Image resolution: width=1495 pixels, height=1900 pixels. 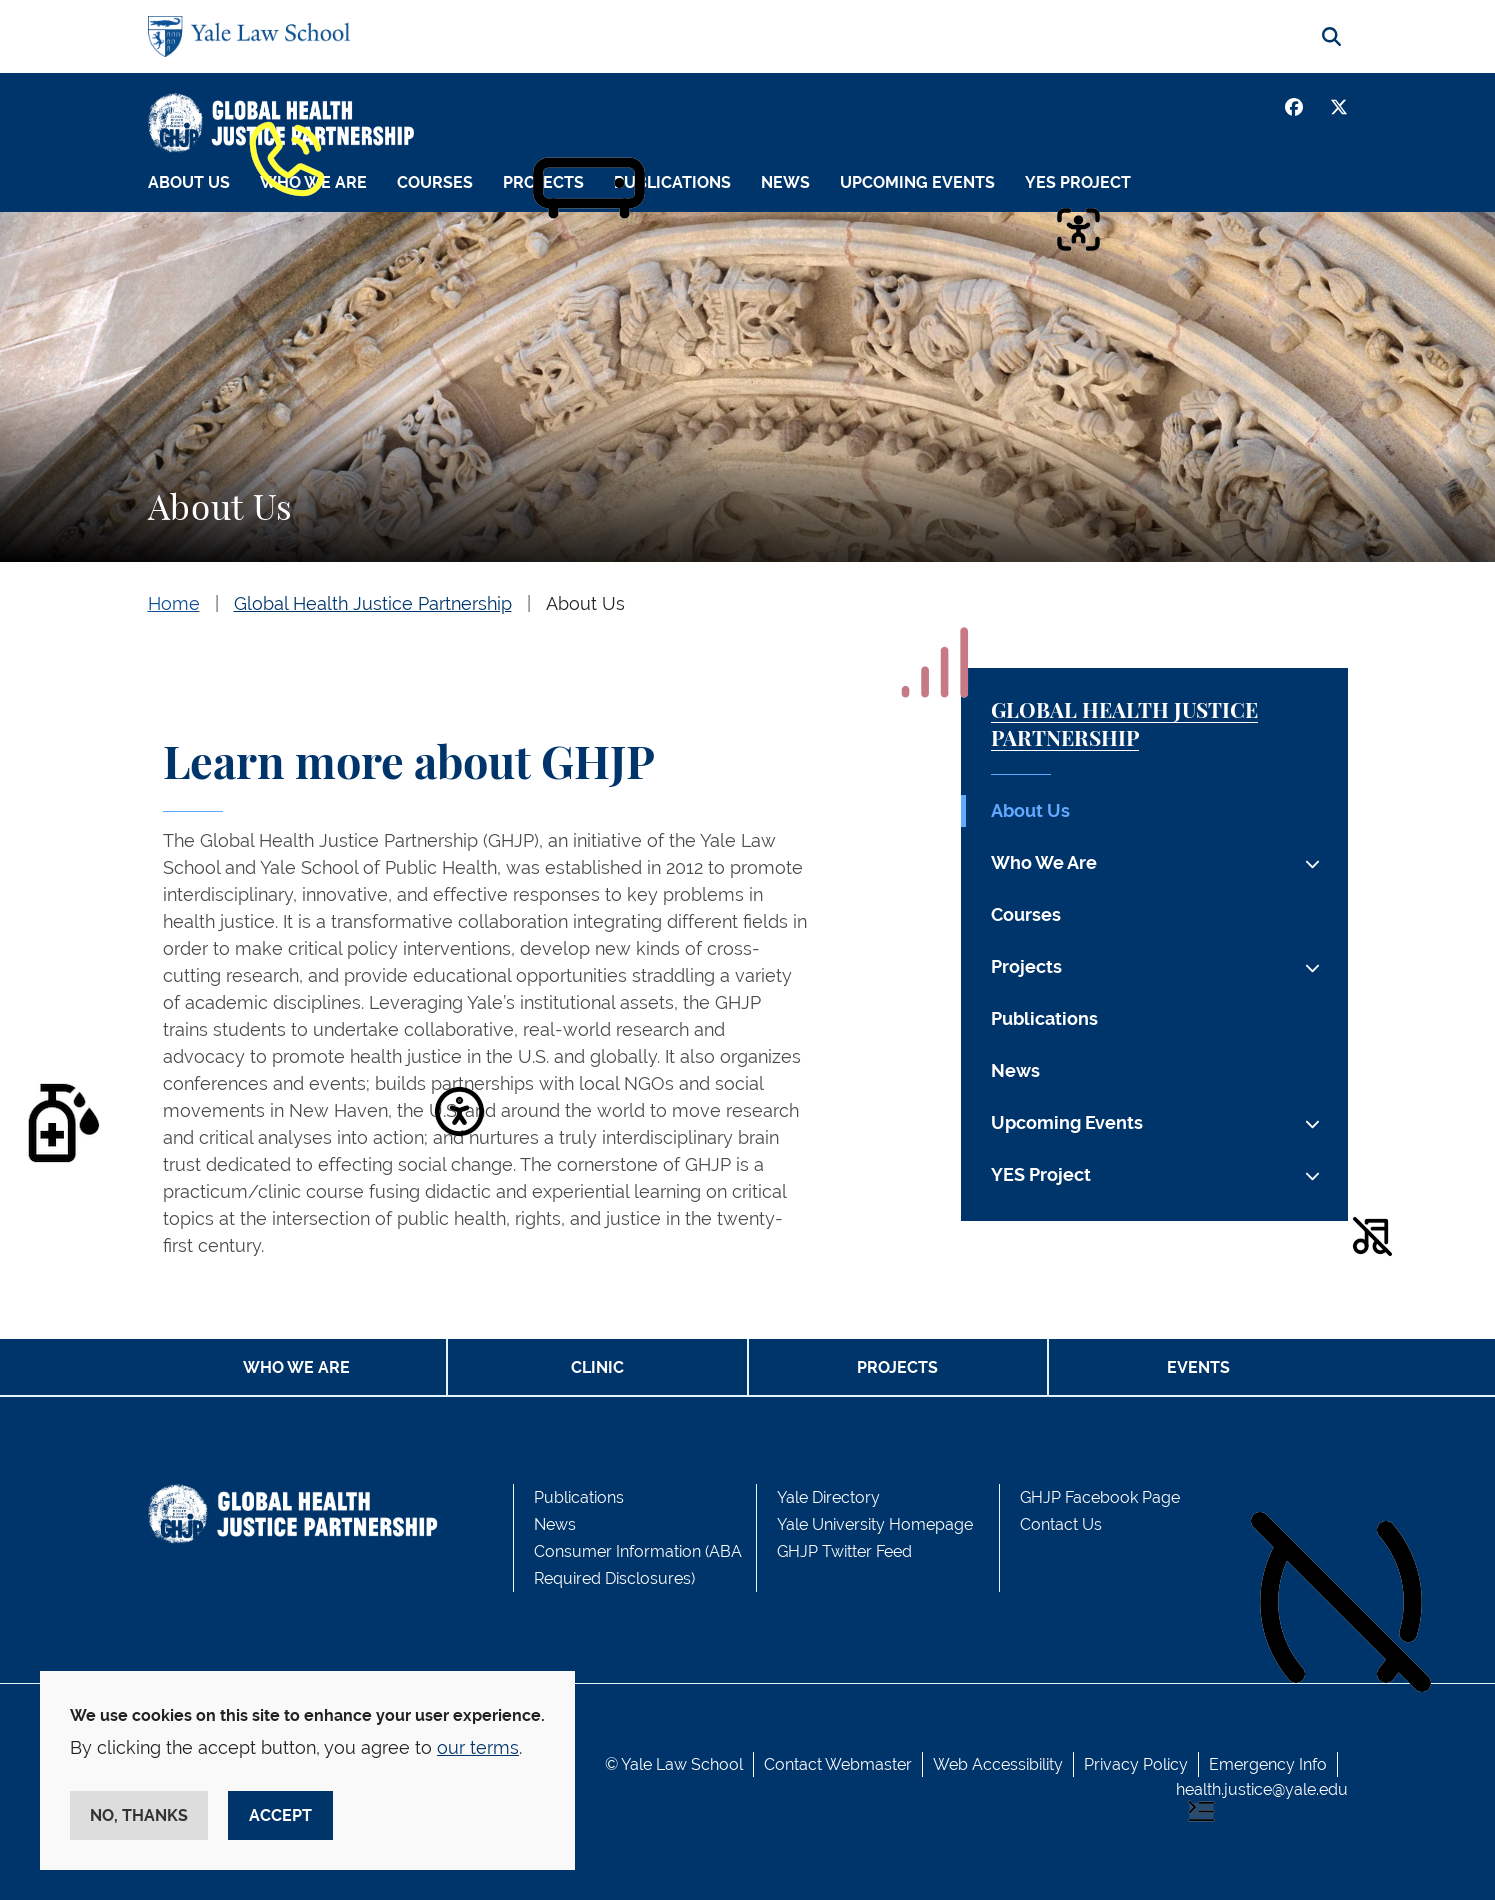 What do you see at coordinates (459, 1111) in the screenshot?
I see `indicates accessibility features are available` at bounding box center [459, 1111].